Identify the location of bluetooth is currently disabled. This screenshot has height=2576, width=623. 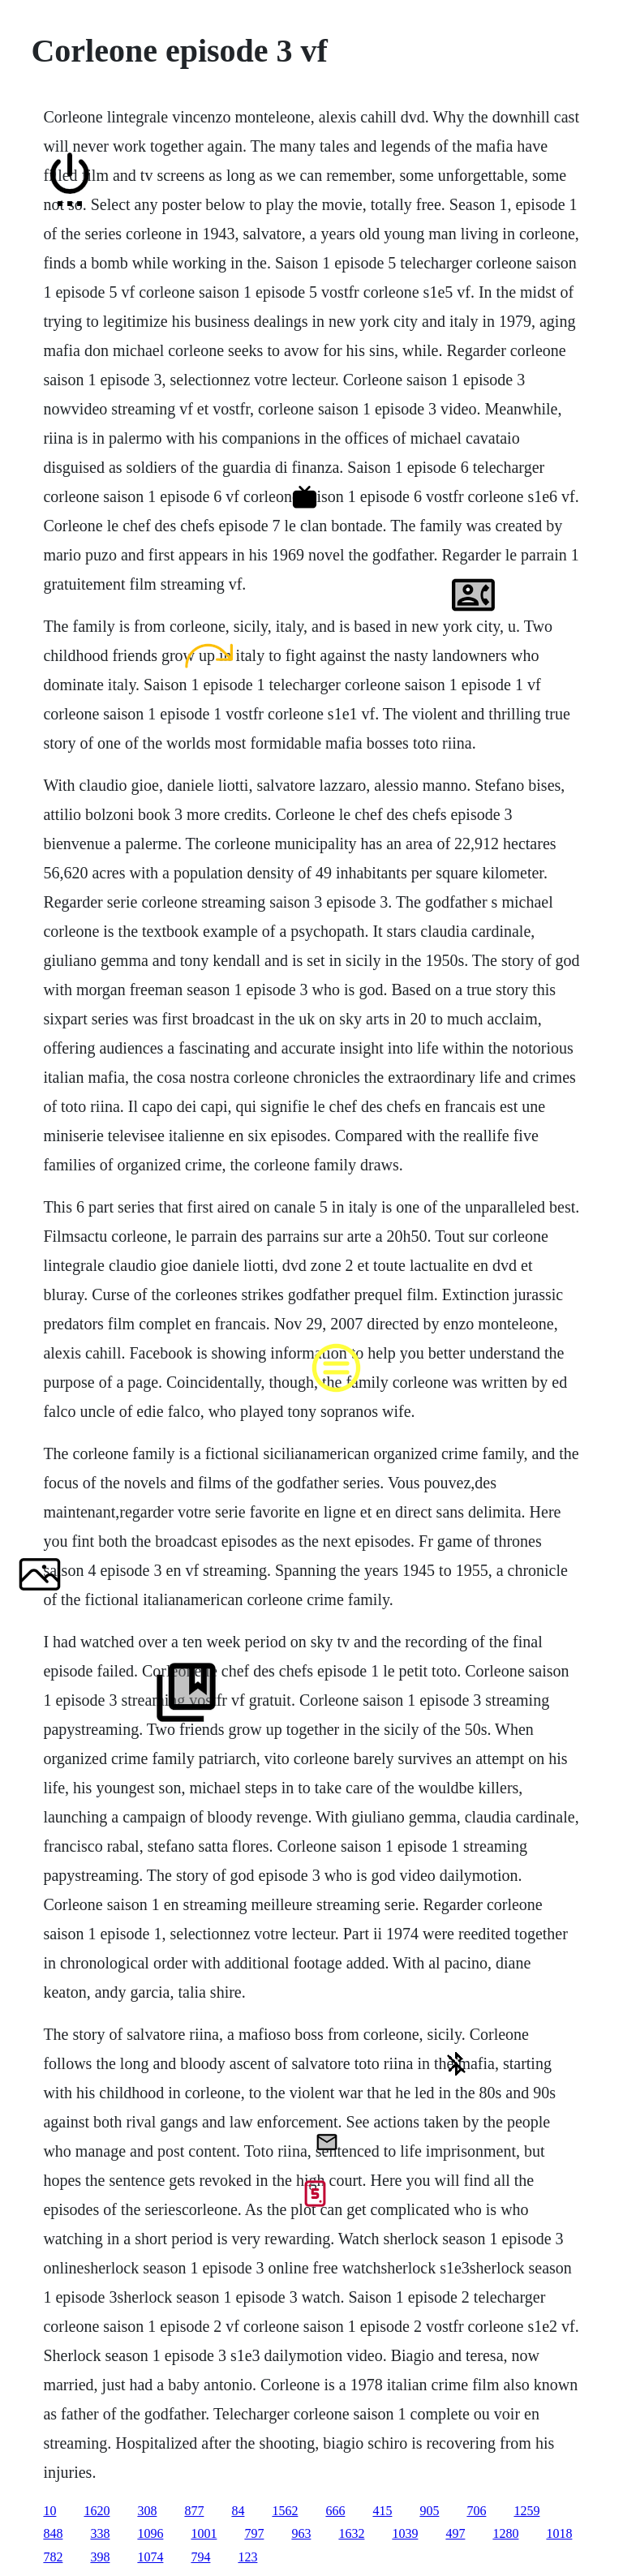
(456, 2063).